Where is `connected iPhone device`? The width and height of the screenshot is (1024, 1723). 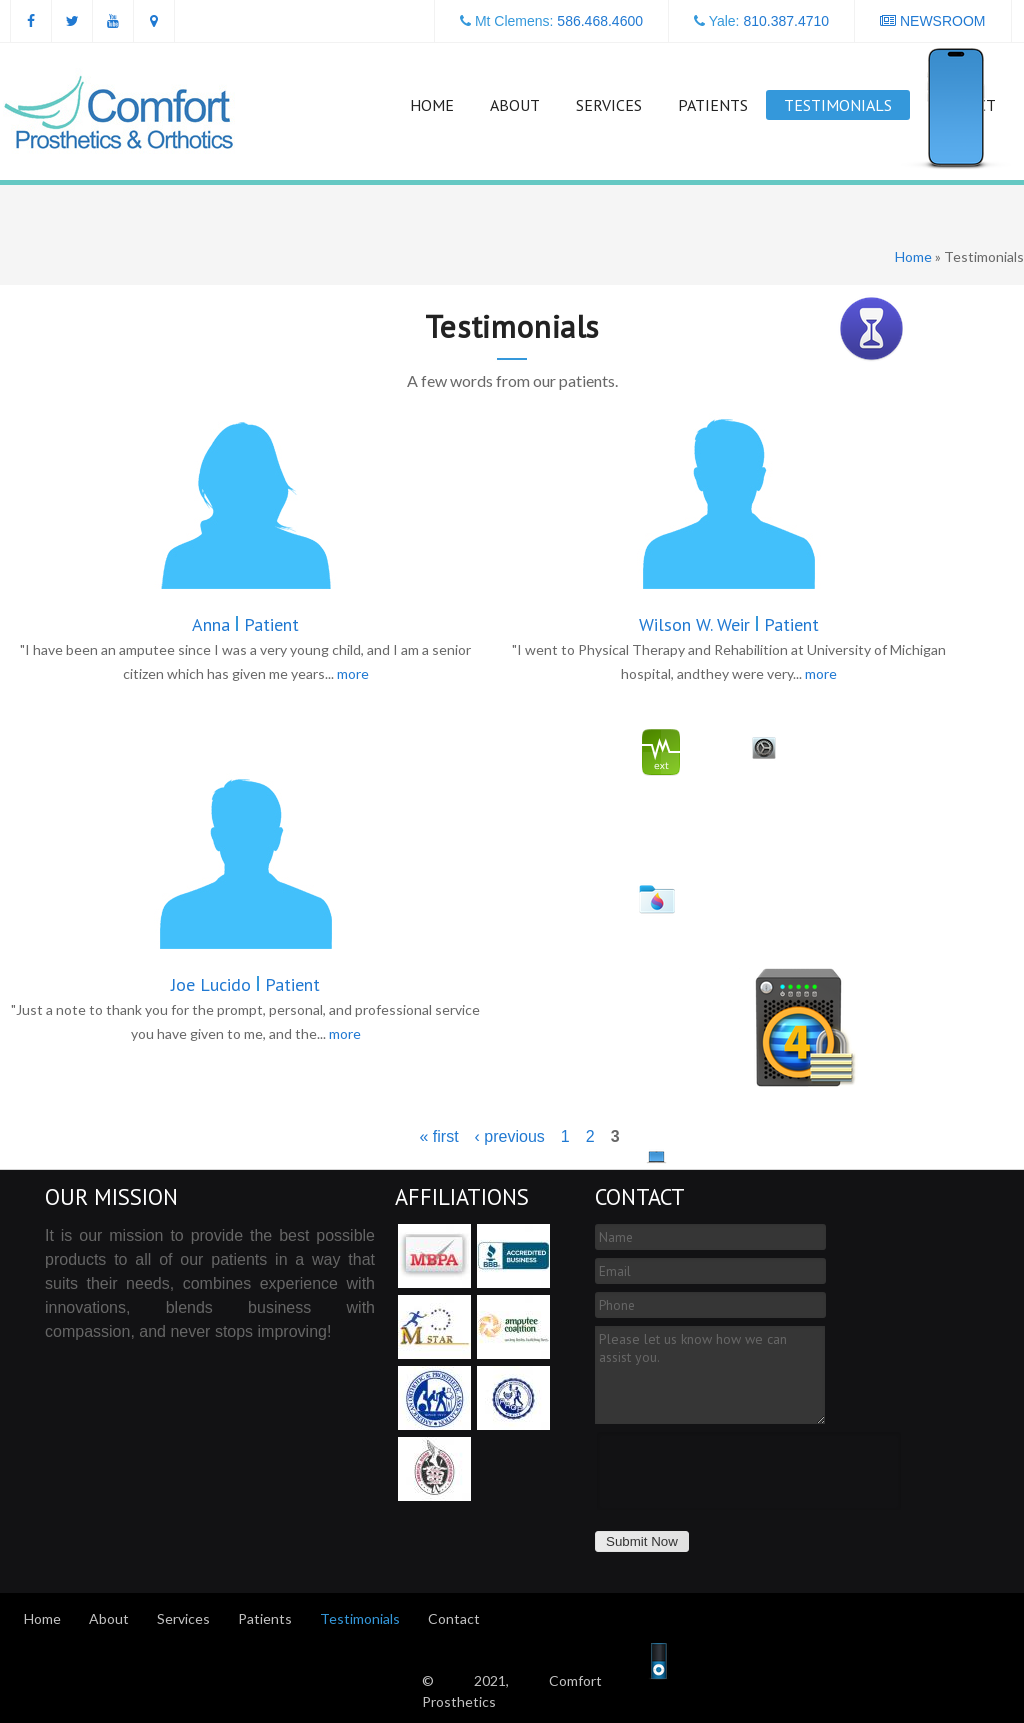 connected iPhone device is located at coordinates (956, 109).